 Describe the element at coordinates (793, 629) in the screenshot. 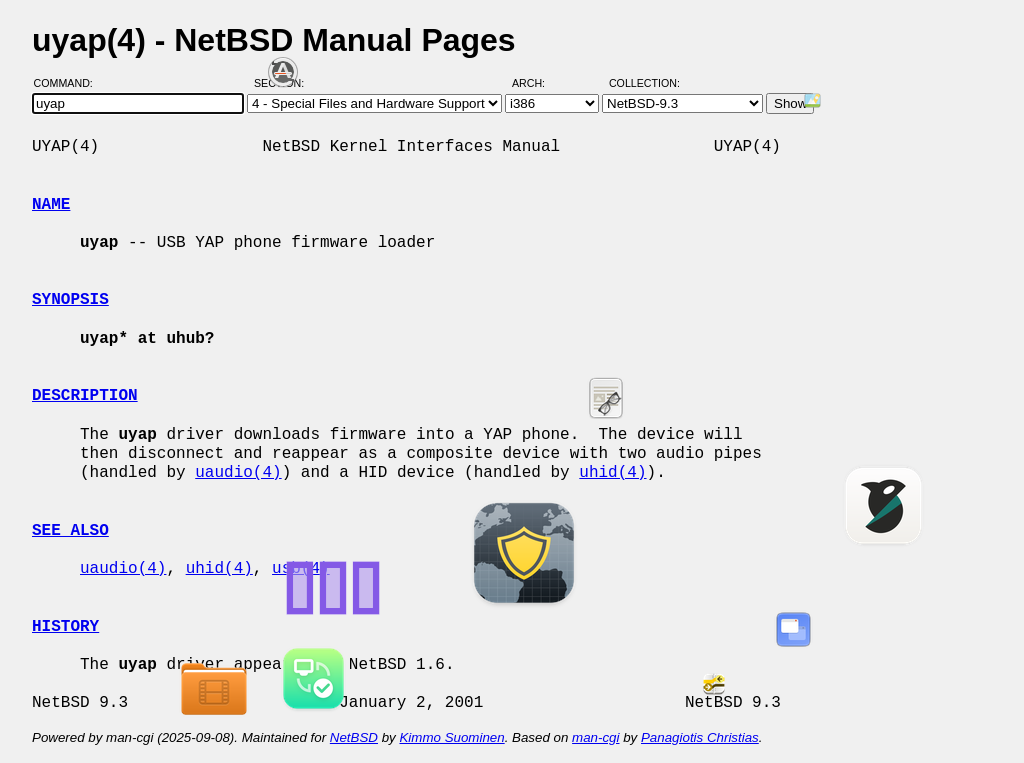

I see `manage startup applications and session settings` at that location.